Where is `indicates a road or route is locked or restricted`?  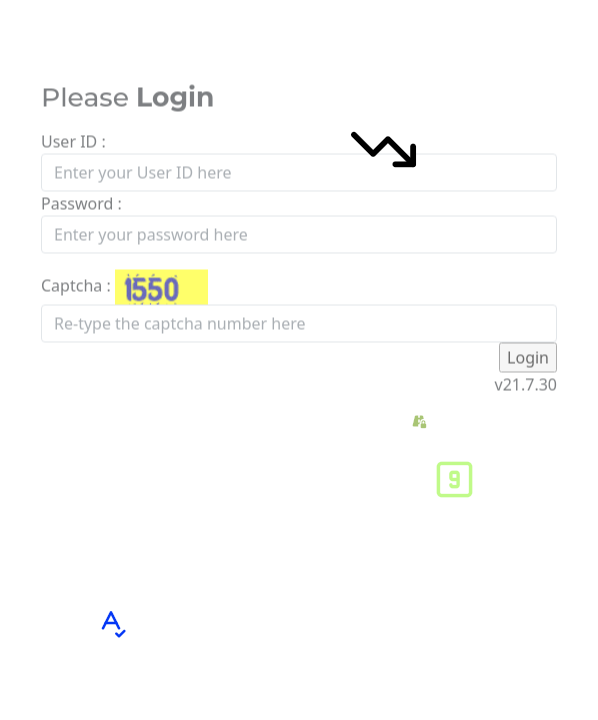
indicates a road or route is locked or restricted is located at coordinates (419, 421).